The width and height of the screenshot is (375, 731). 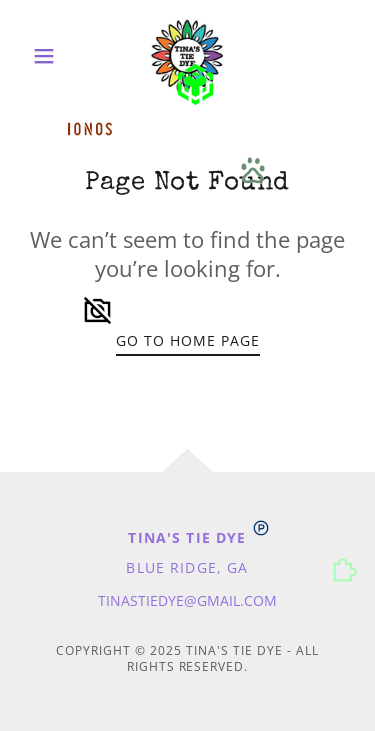 What do you see at coordinates (253, 170) in the screenshot?
I see `open Baidu app` at bounding box center [253, 170].